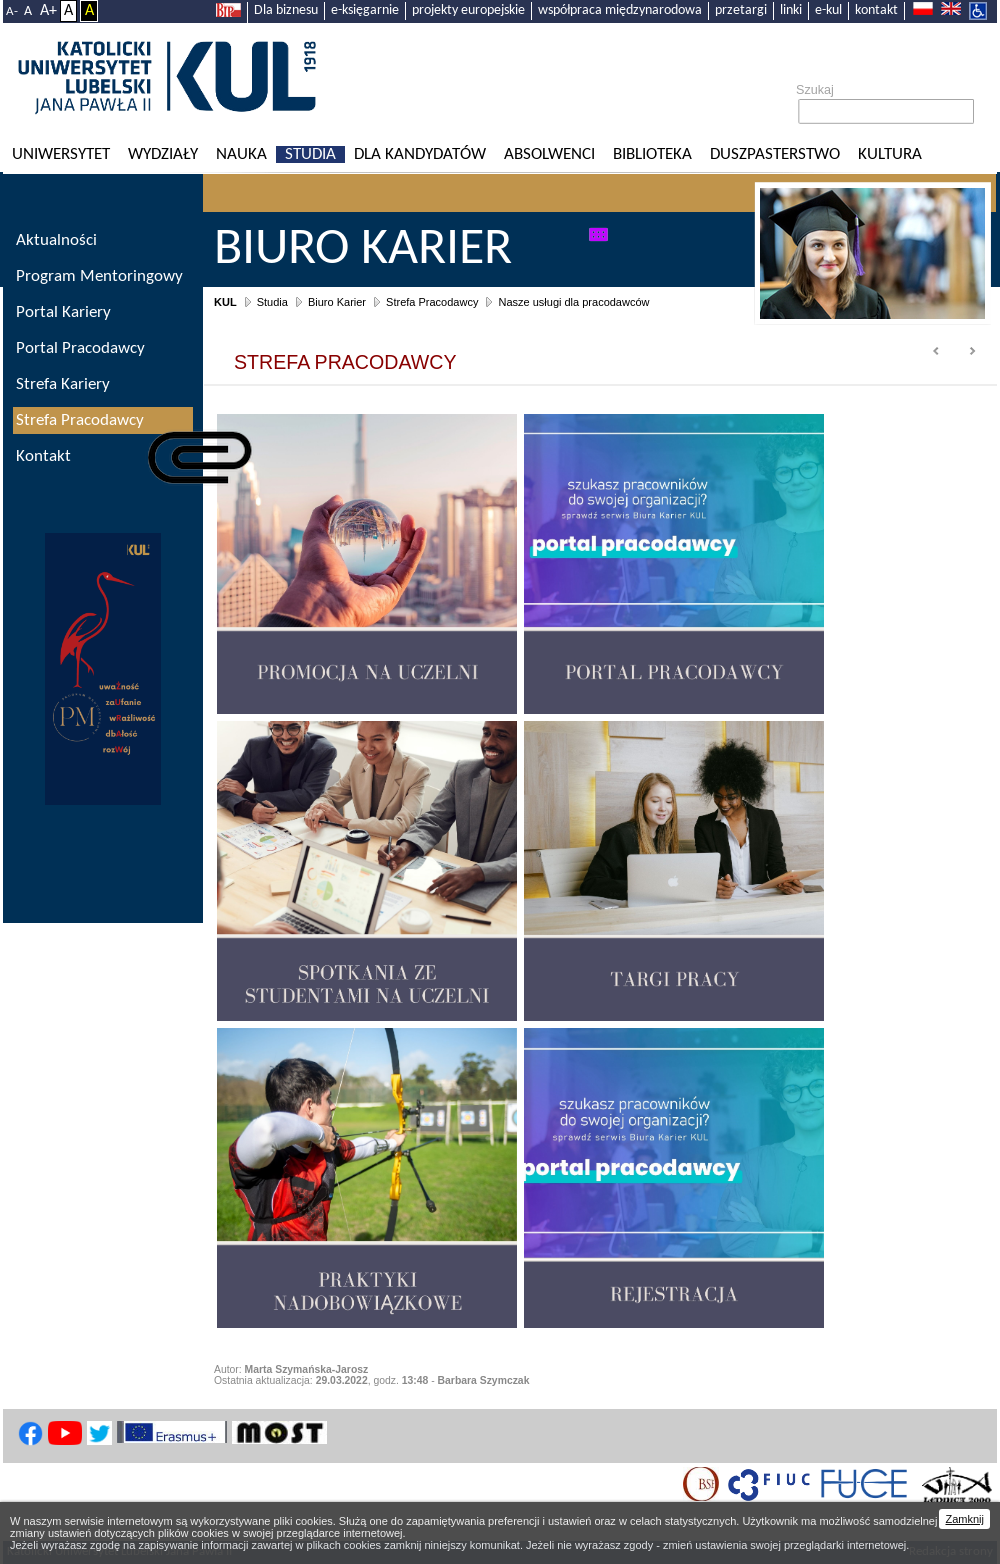  What do you see at coordinates (598, 234) in the screenshot?
I see `drag to reorder or rearrange items` at bounding box center [598, 234].